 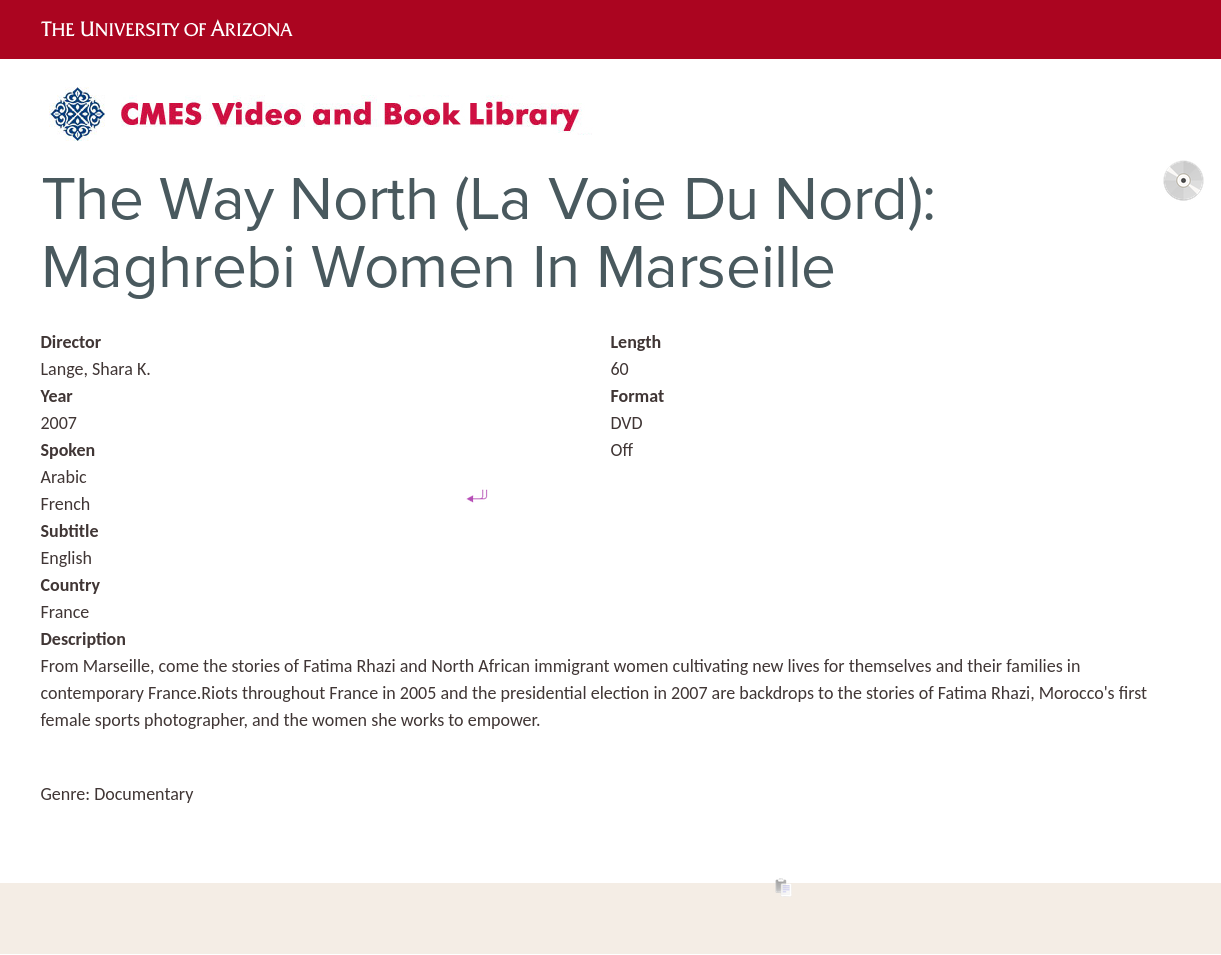 I want to click on indicates a CD, DVD, or optical disc drive, so click(x=1183, y=180).